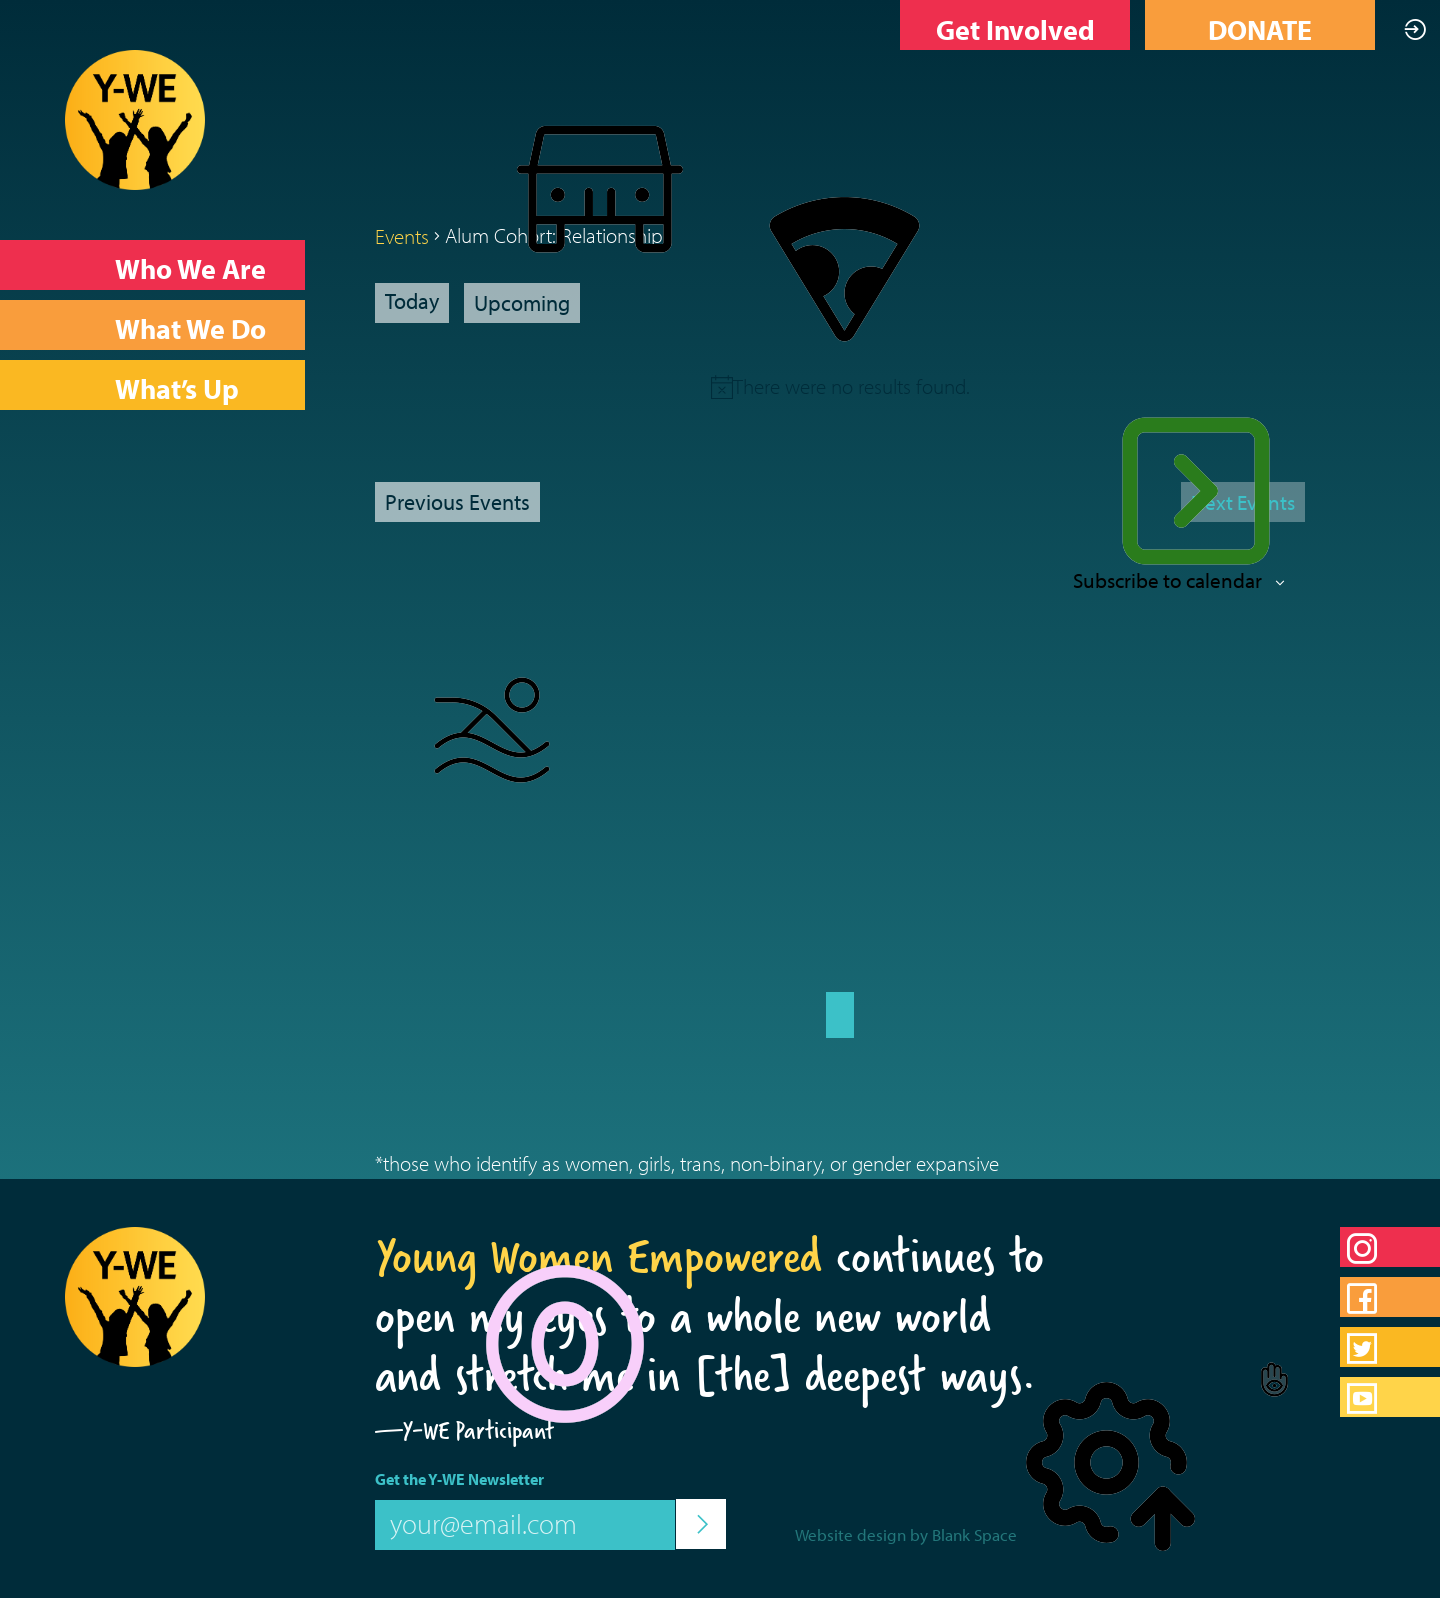 This screenshot has width=1440, height=1598. Describe the element at coordinates (1196, 491) in the screenshot. I see `navigate to the next item or page` at that location.